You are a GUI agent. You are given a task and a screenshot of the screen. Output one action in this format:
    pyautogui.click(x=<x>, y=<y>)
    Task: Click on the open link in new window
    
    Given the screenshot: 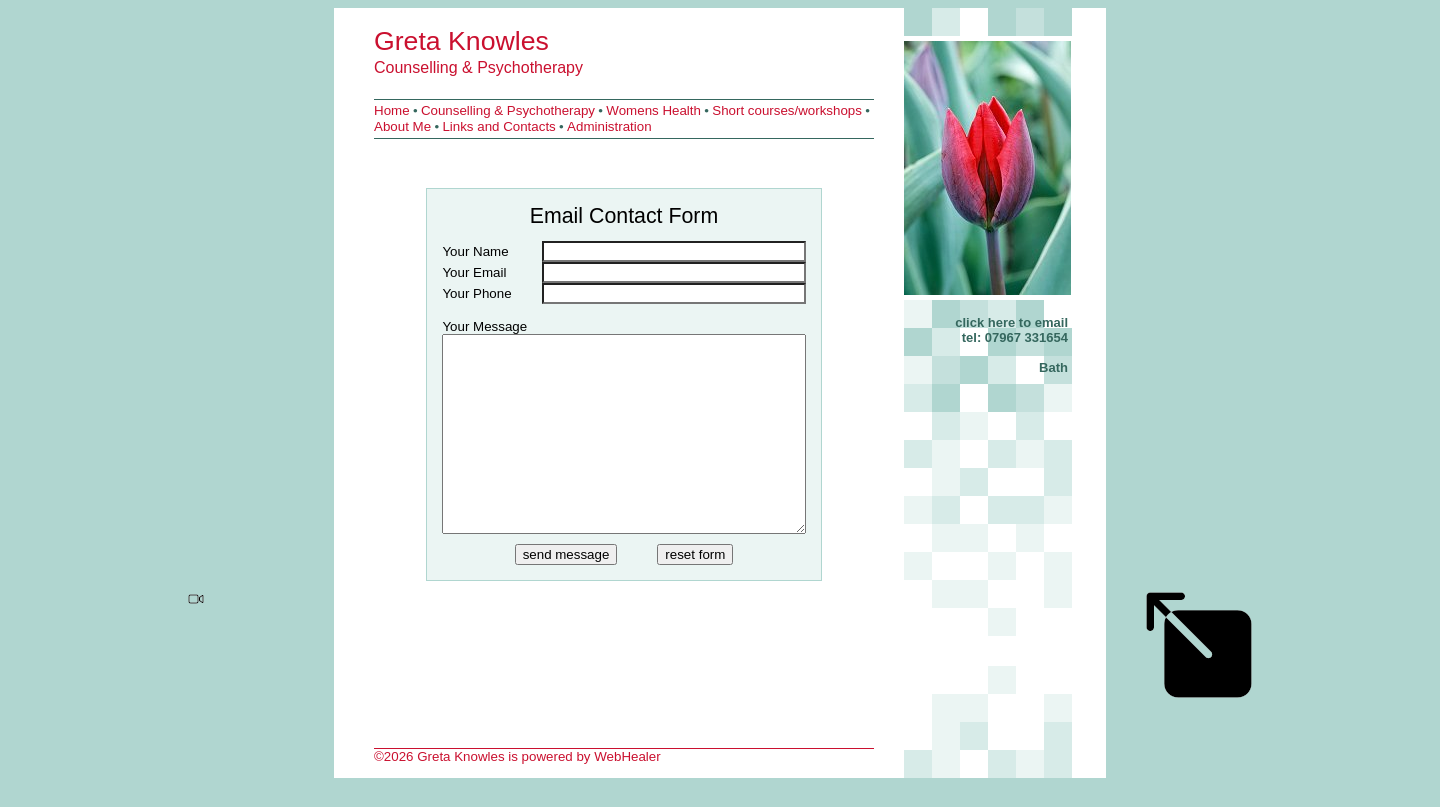 What is the action you would take?
    pyautogui.click(x=1199, y=645)
    